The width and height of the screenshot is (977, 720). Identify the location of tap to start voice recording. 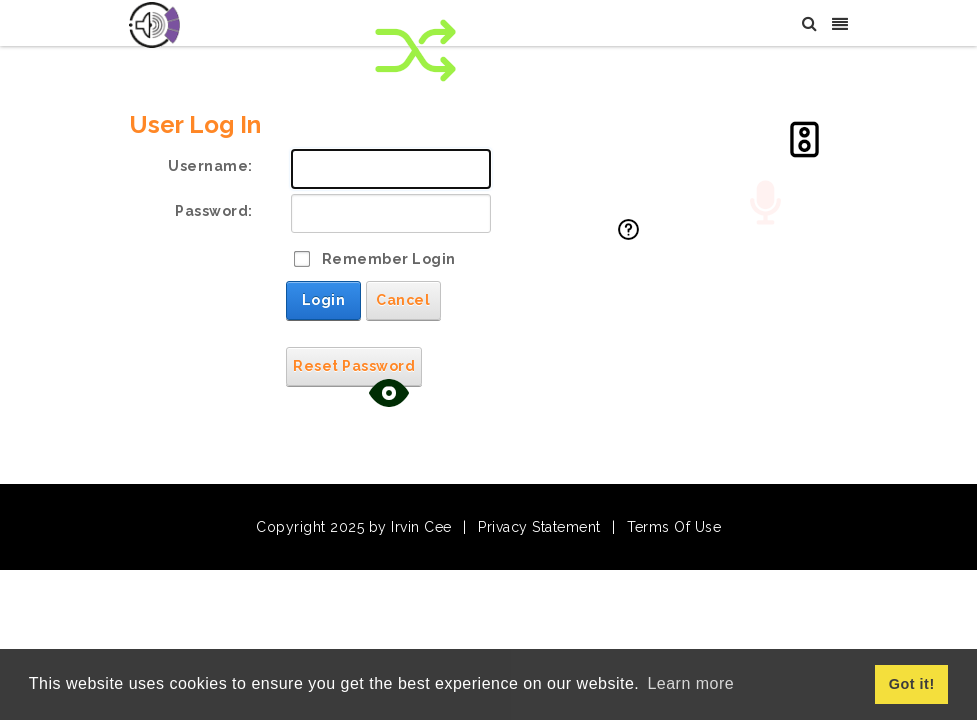
(765, 202).